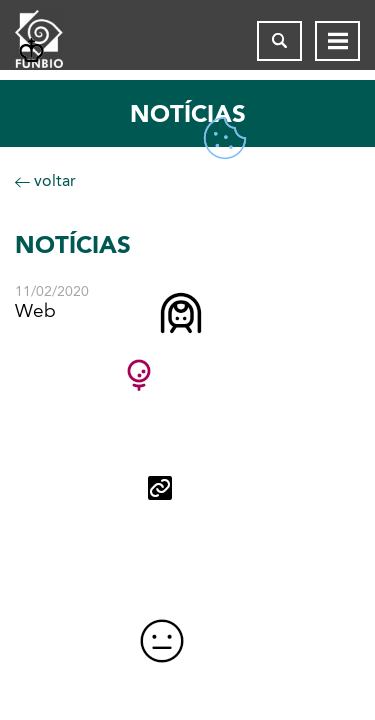 The width and height of the screenshot is (375, 720). Describe the element at coordinates (225, 138) in the screenshot. I see `manage cookie preferences and privacy settings` at that location.